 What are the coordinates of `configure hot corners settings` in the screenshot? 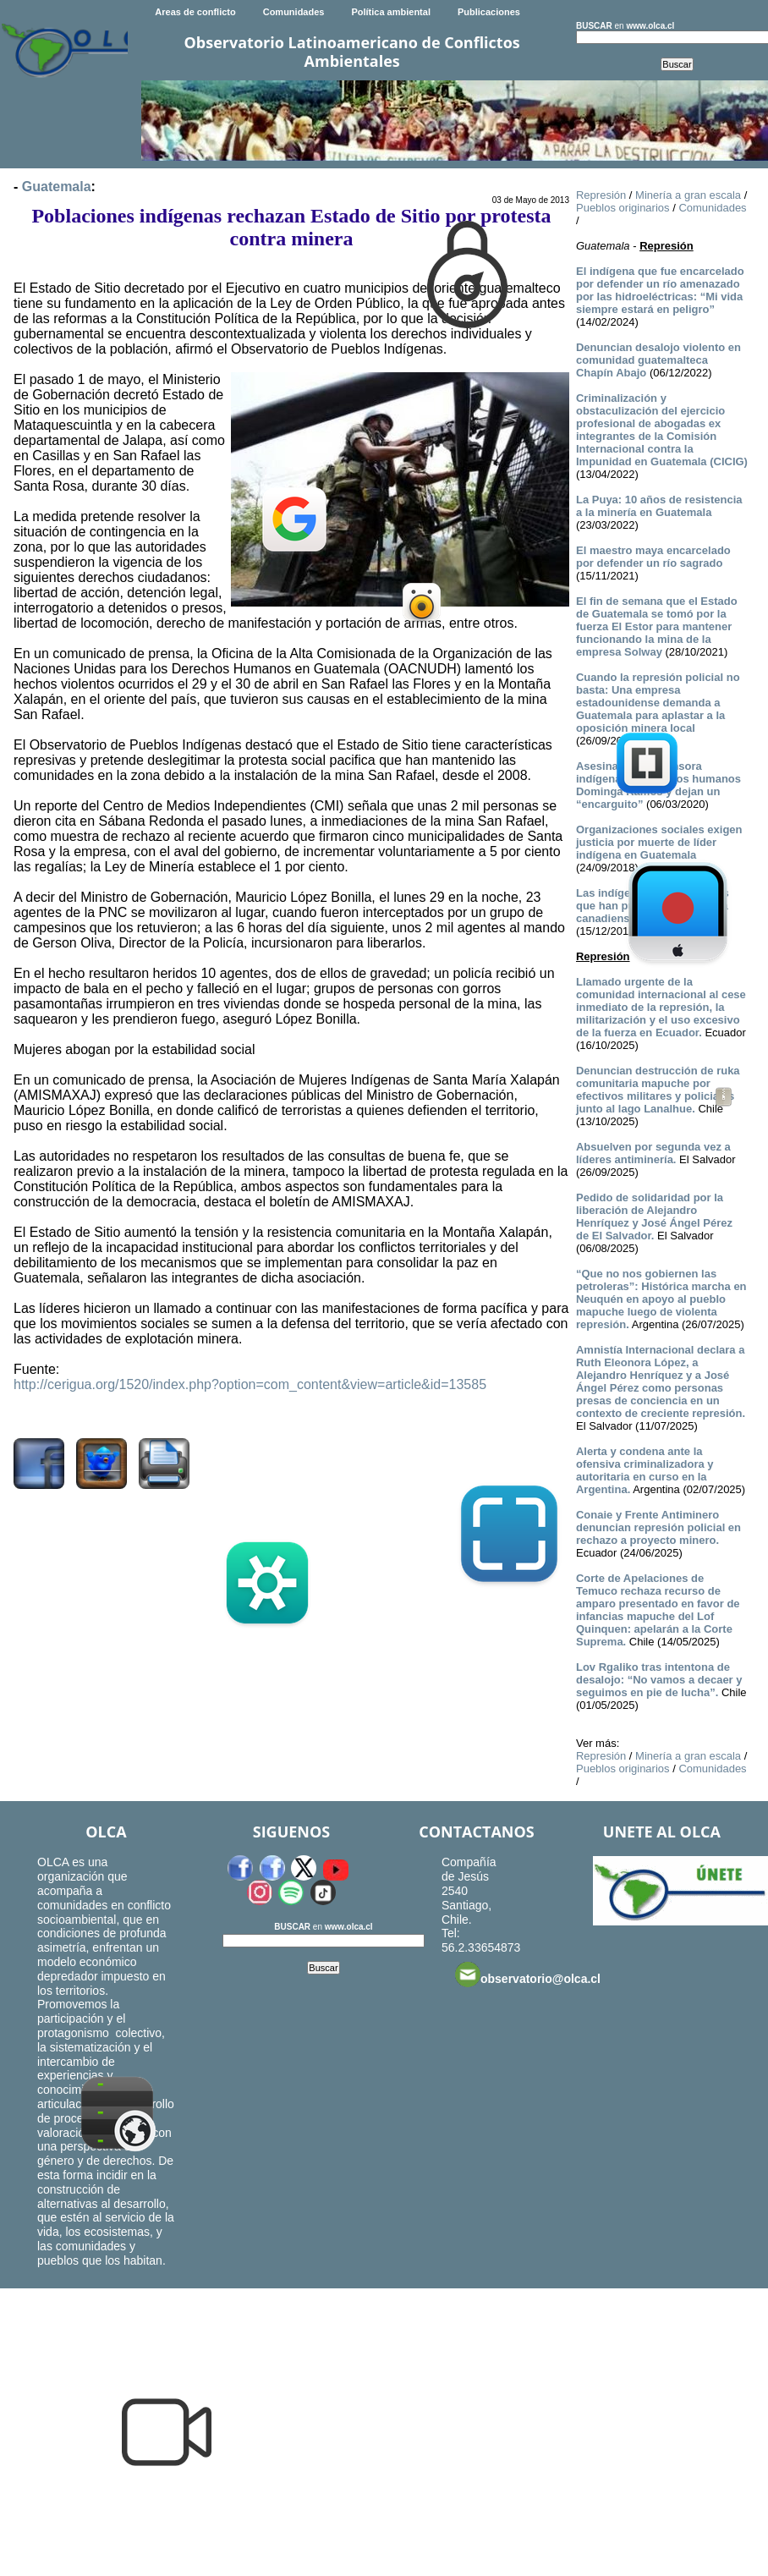 It's located at (509, 1534).